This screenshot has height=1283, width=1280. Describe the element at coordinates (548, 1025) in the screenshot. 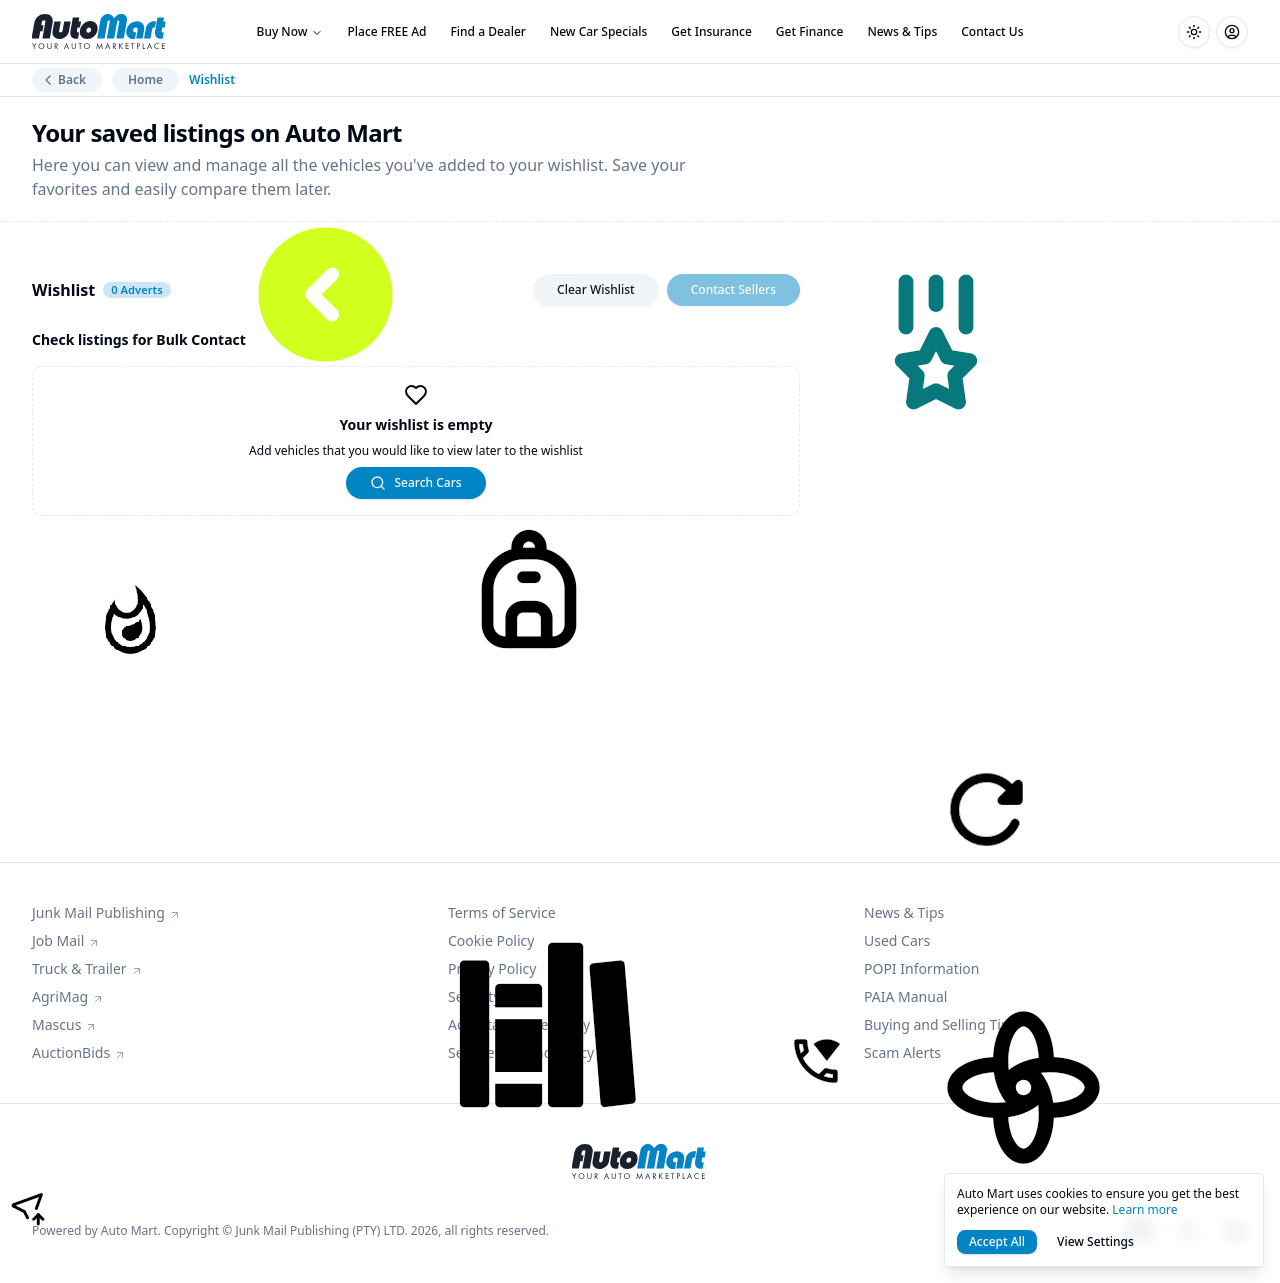

I see `access your saved books or media library` at that location.